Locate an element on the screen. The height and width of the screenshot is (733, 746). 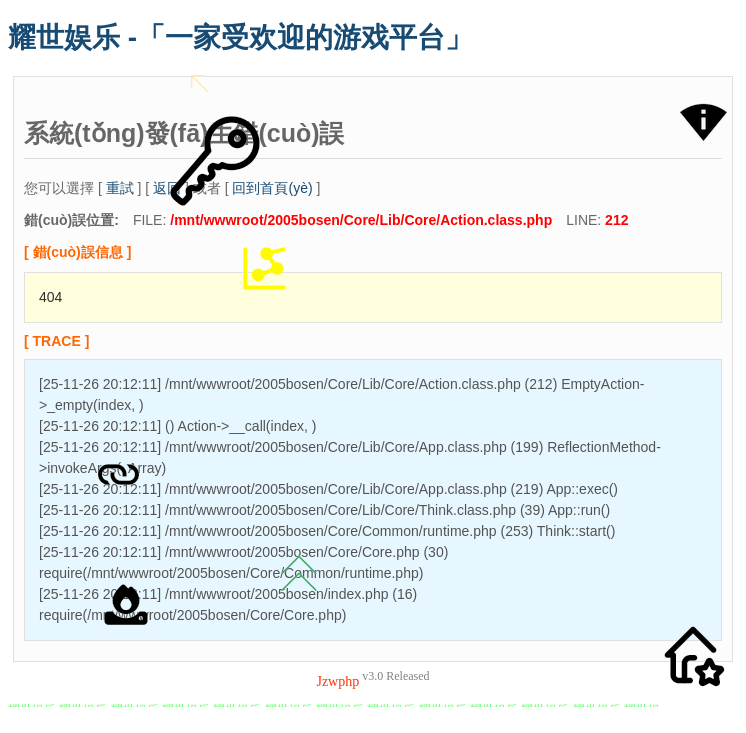
navigate back to previous screen is located at coordinates (199, 83).